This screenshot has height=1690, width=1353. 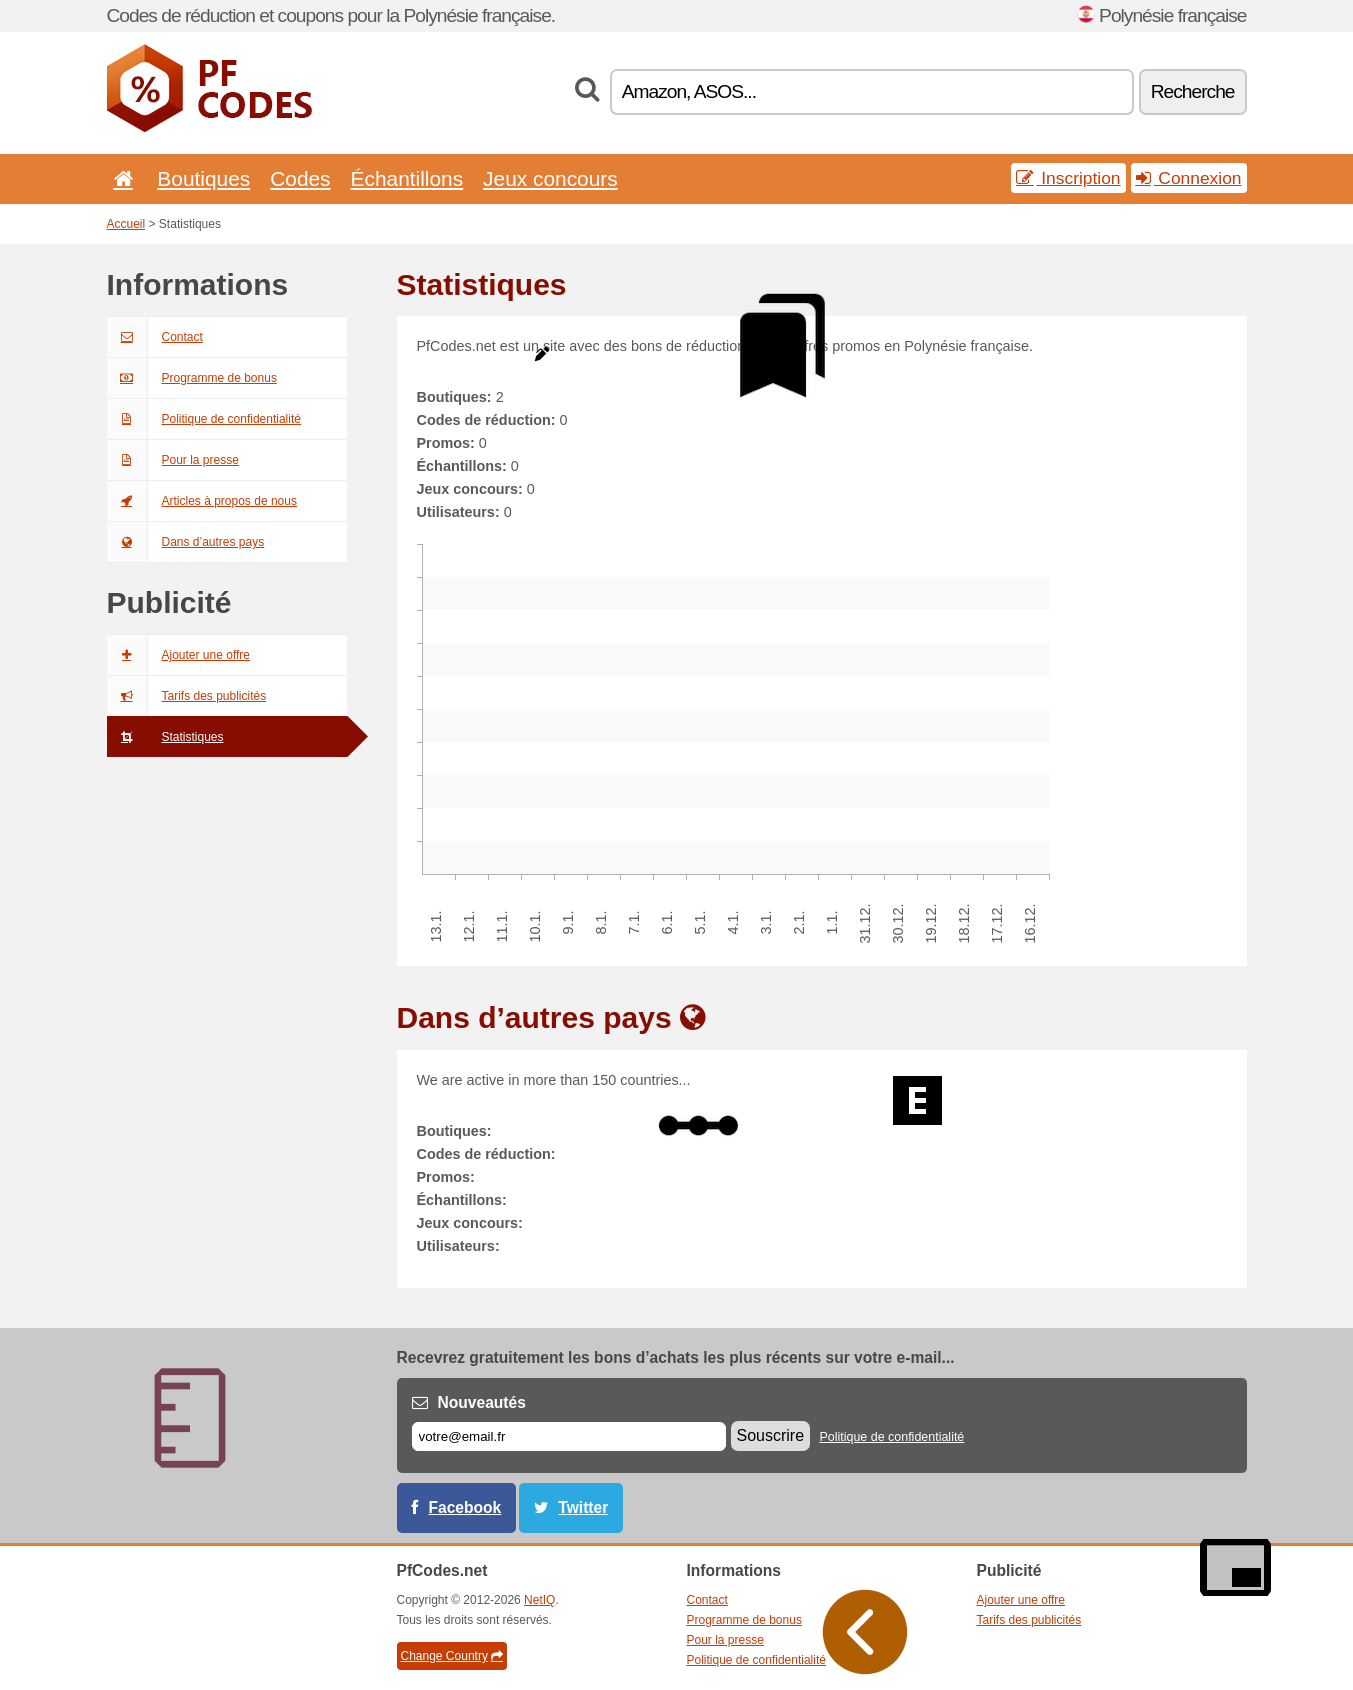 I want to click on indicates explicit content warning, so click(x=917, y=1100).